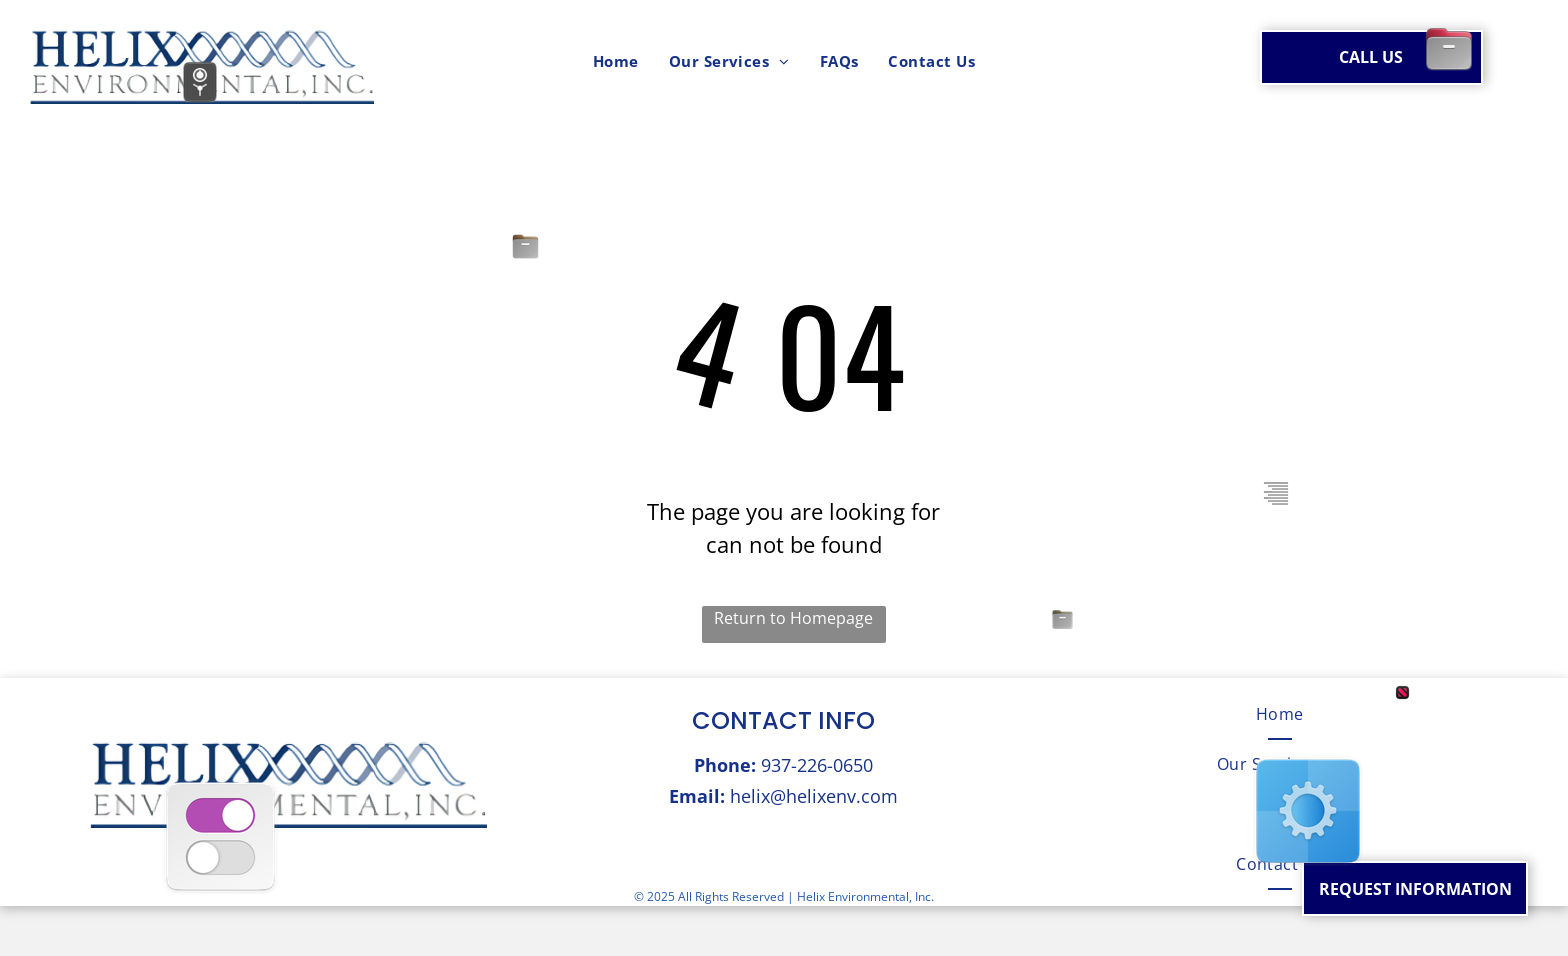  I want to click on open gnome tweaks application, so click(220, 836).